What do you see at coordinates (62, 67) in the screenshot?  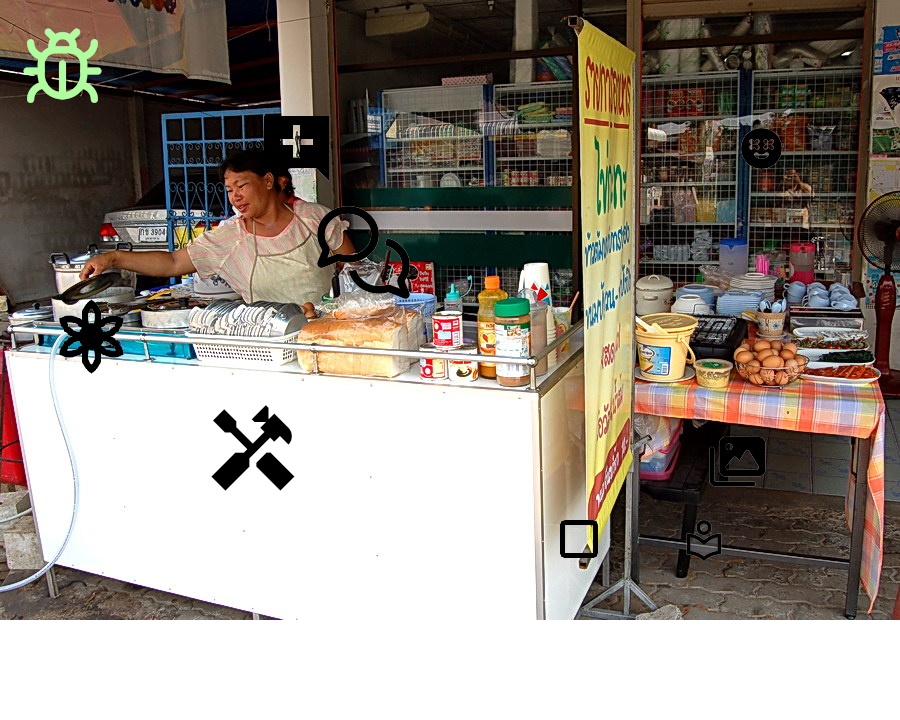 I see `report a bug or issue` at bounding box center [62, 67].